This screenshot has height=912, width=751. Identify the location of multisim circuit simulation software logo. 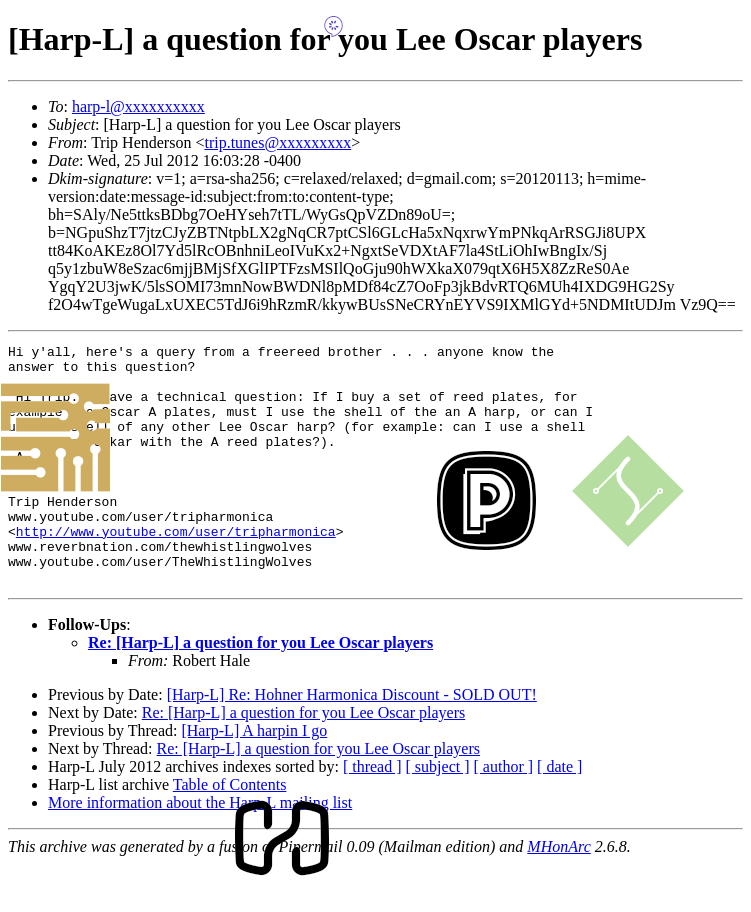
(55, 437).